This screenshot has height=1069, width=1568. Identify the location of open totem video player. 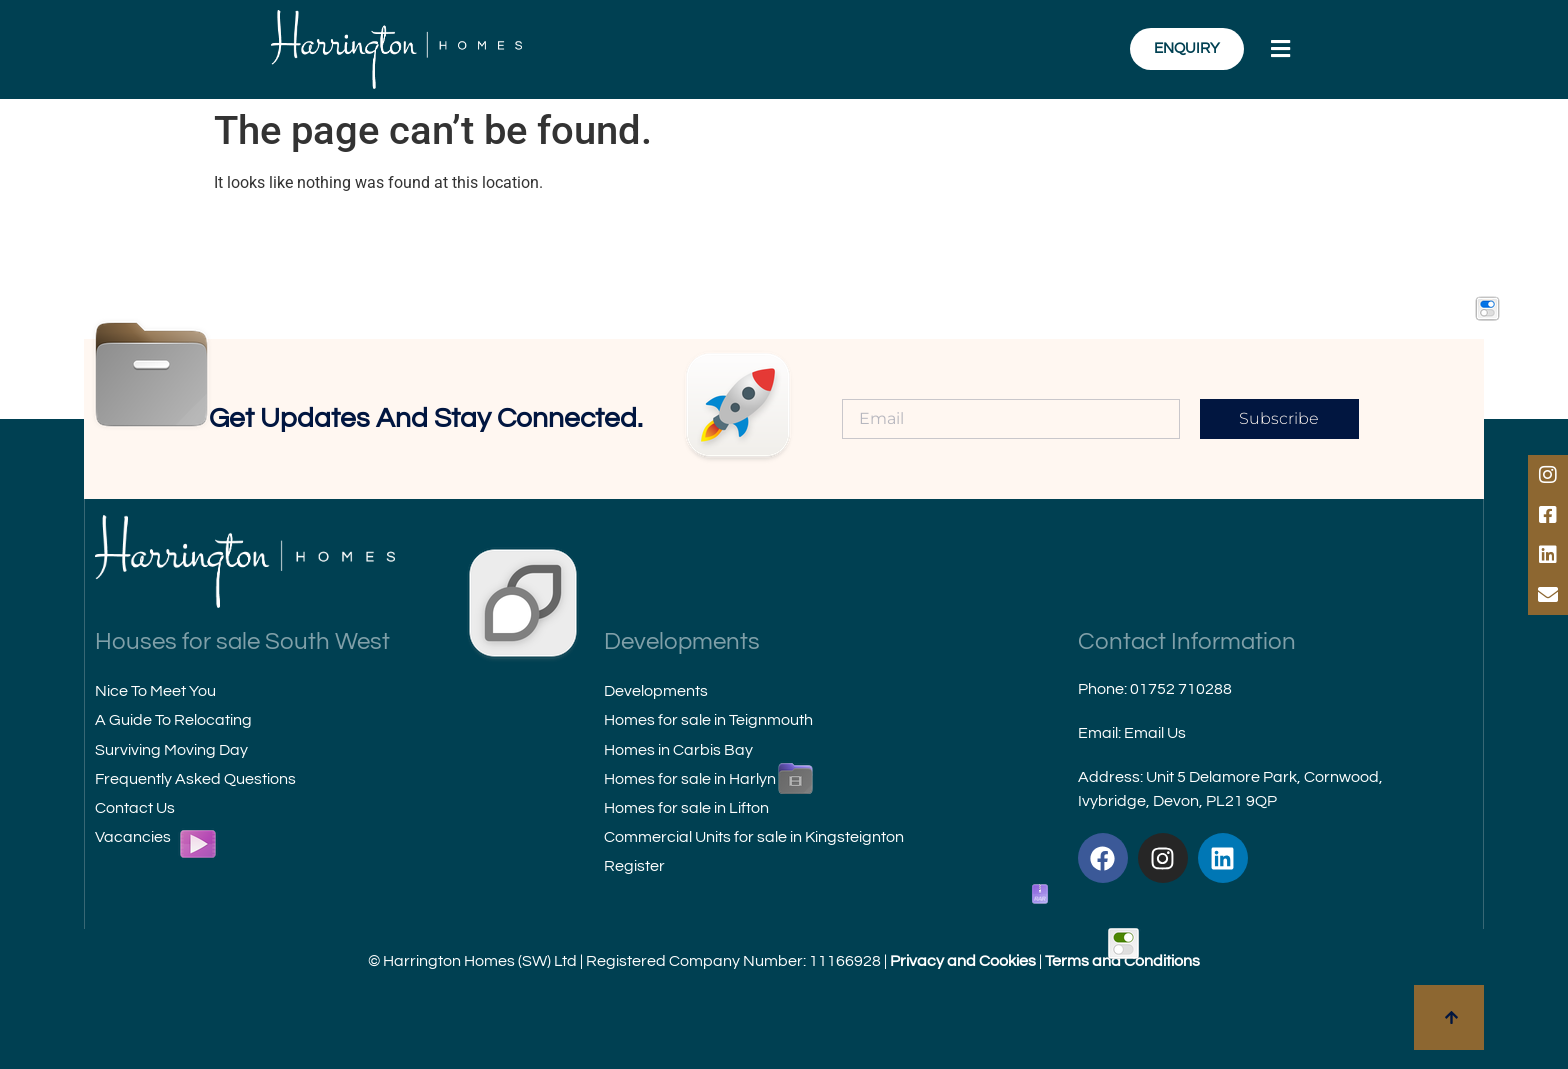
(198, 844).